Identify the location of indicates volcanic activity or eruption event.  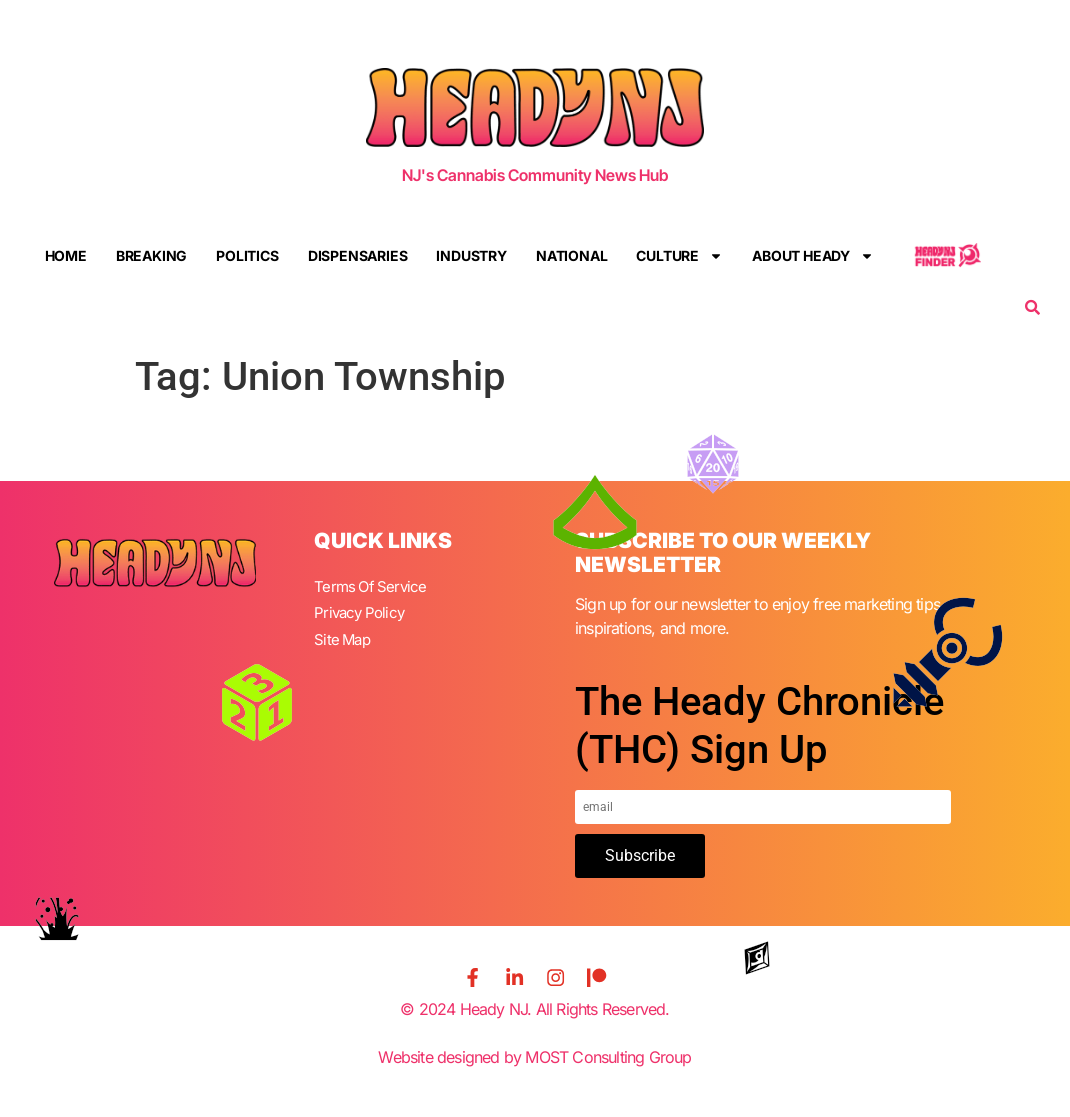
(57, 919).